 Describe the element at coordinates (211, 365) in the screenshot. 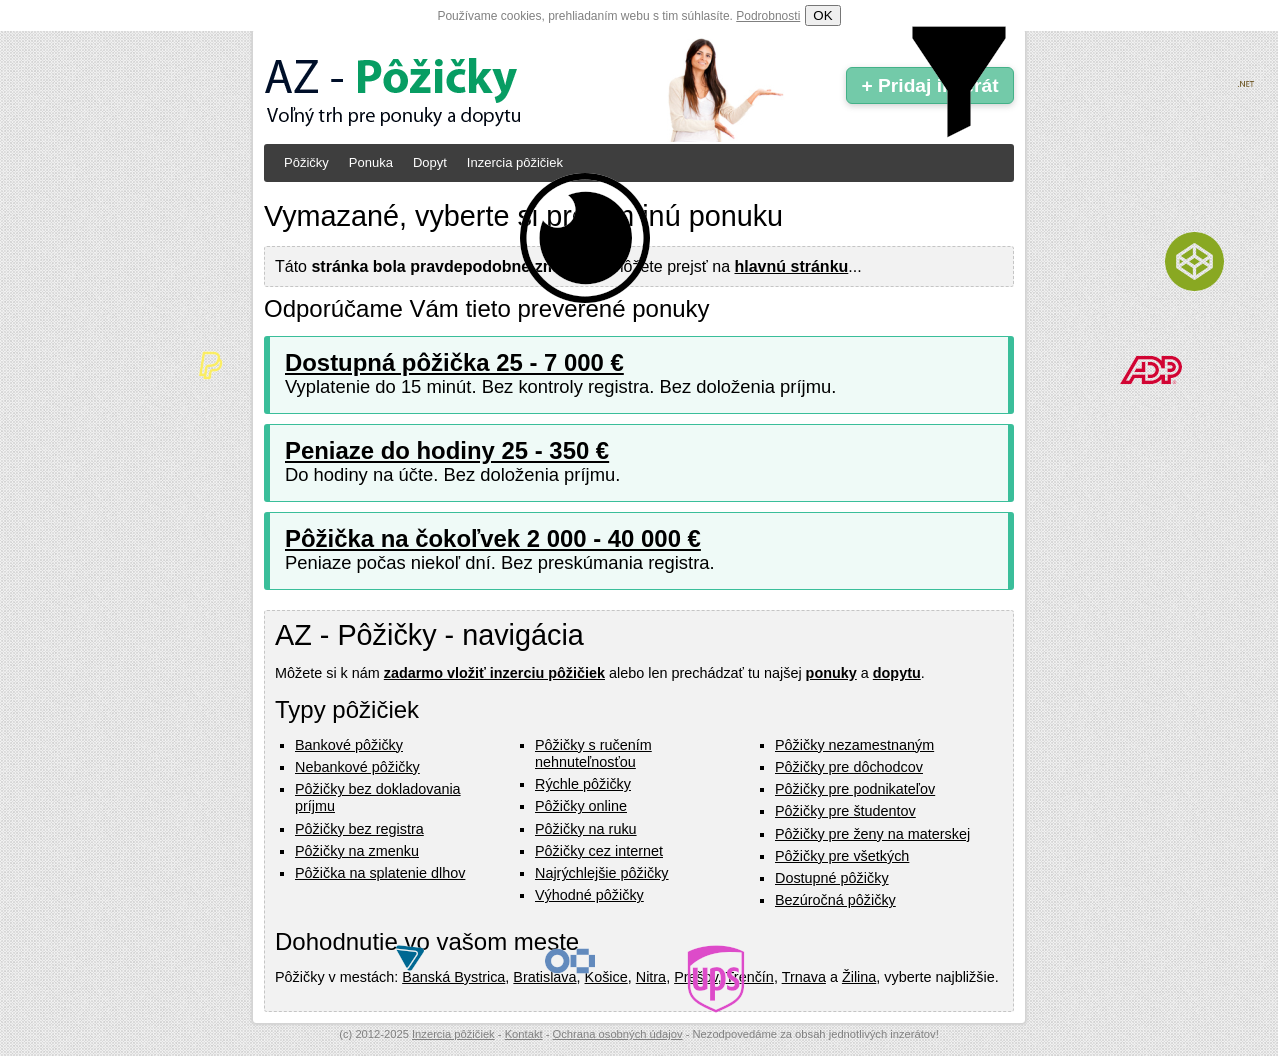

I see `pay with PayPal` at that location.